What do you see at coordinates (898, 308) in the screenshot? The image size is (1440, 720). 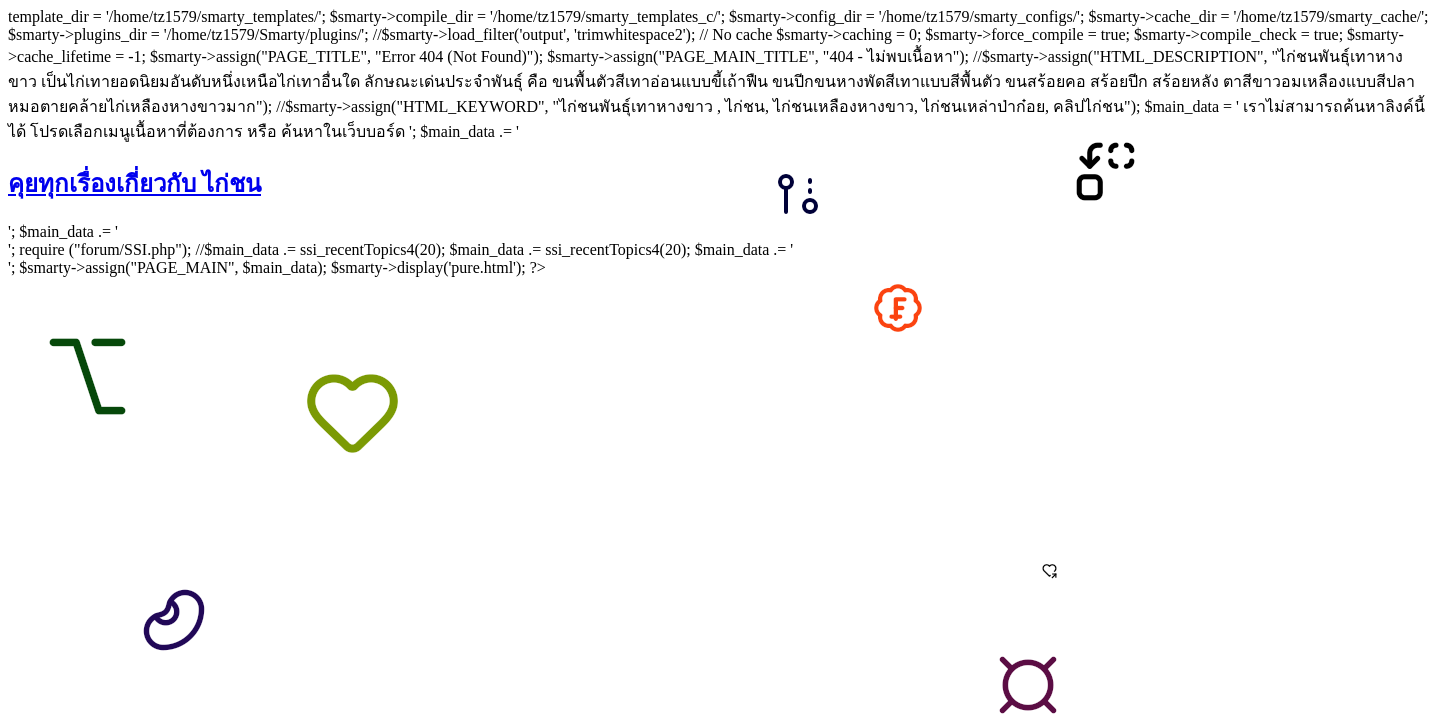 I see `indicates swiss franc currency or pricing` at bounding box center [898, 308].